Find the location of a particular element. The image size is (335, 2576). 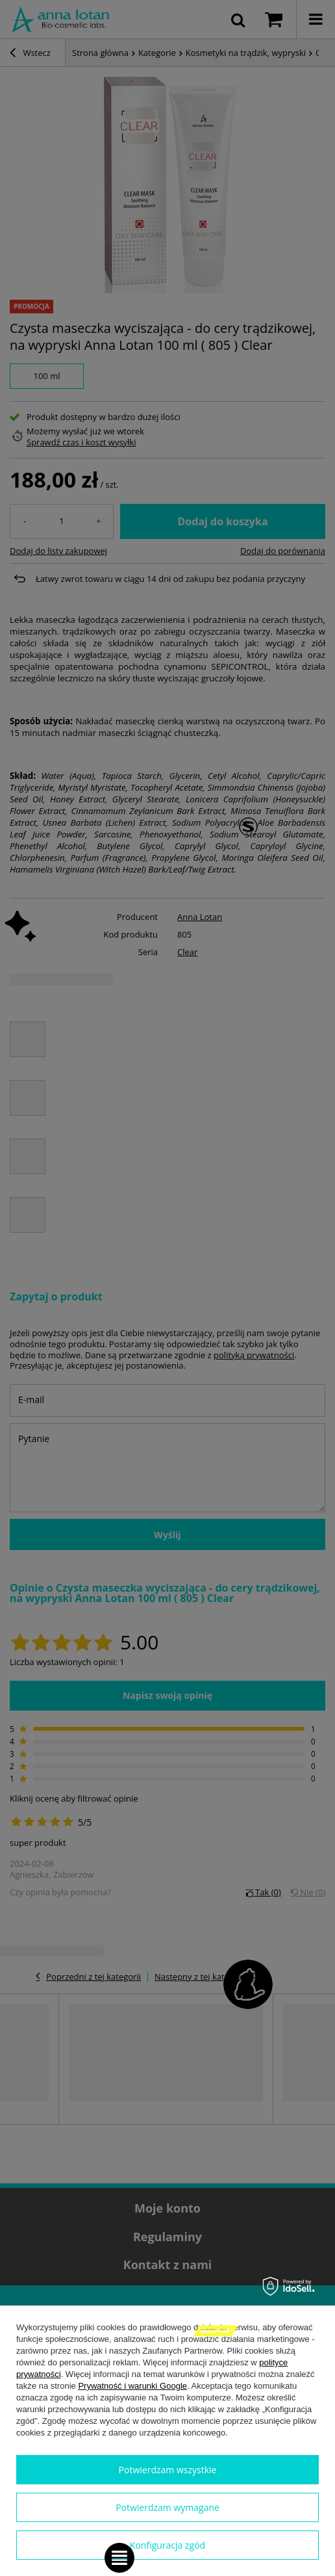

MediaTek company logo is located at coordinates (216, 2331).